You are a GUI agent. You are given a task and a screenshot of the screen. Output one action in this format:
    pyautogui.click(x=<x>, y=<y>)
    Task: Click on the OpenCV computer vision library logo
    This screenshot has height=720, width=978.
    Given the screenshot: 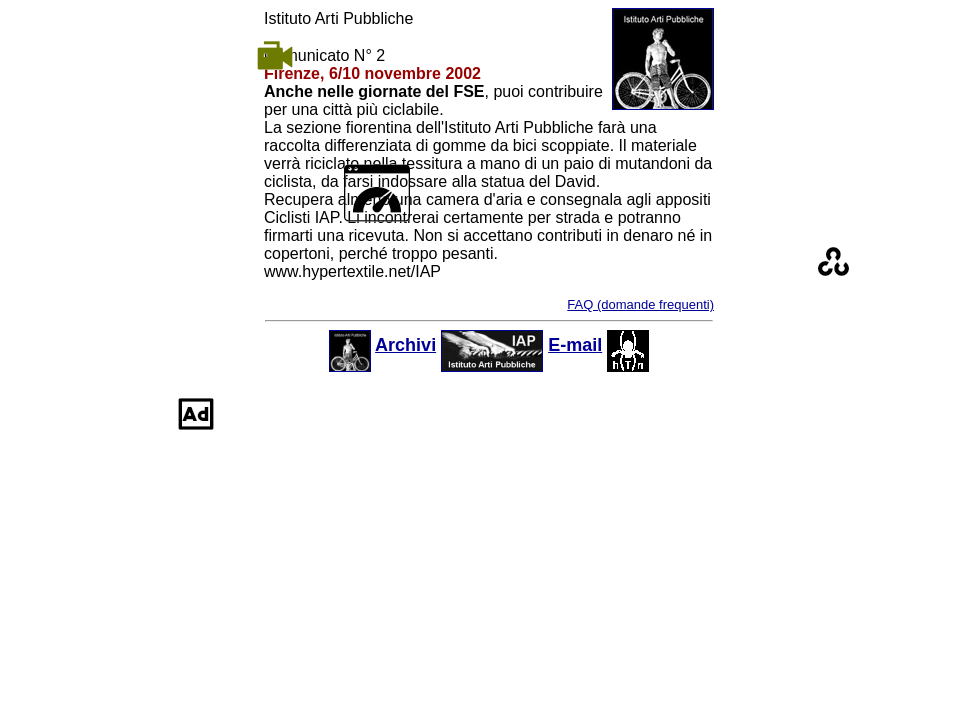 What is the action you would take?
    pyautogui.click(x=833, y=261)
    